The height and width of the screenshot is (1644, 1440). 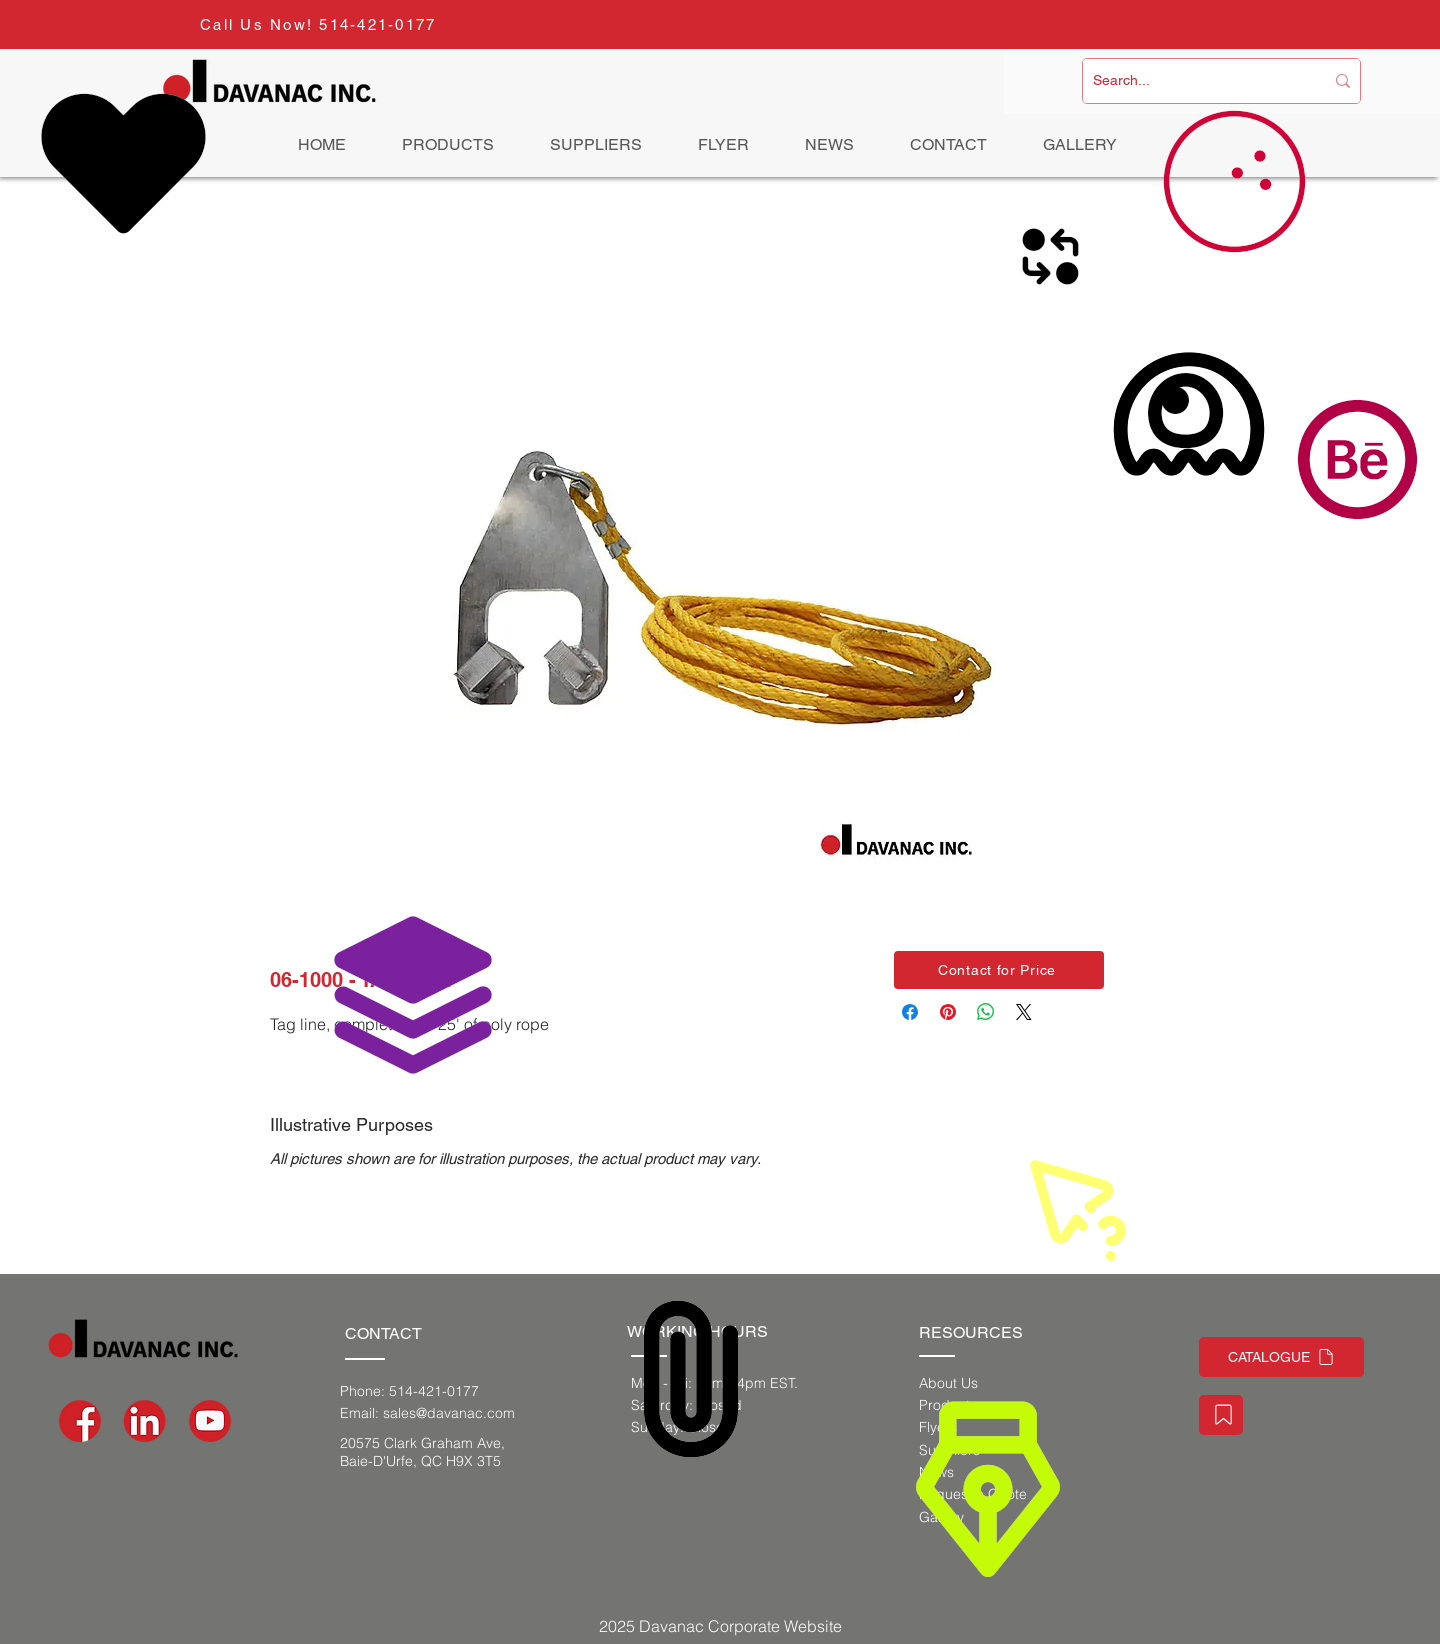 What do you see at coordinates (1075, 1205) in the screenshot?
I see `cursor help or pointer assistance` at bounding box center [1075, 1205].